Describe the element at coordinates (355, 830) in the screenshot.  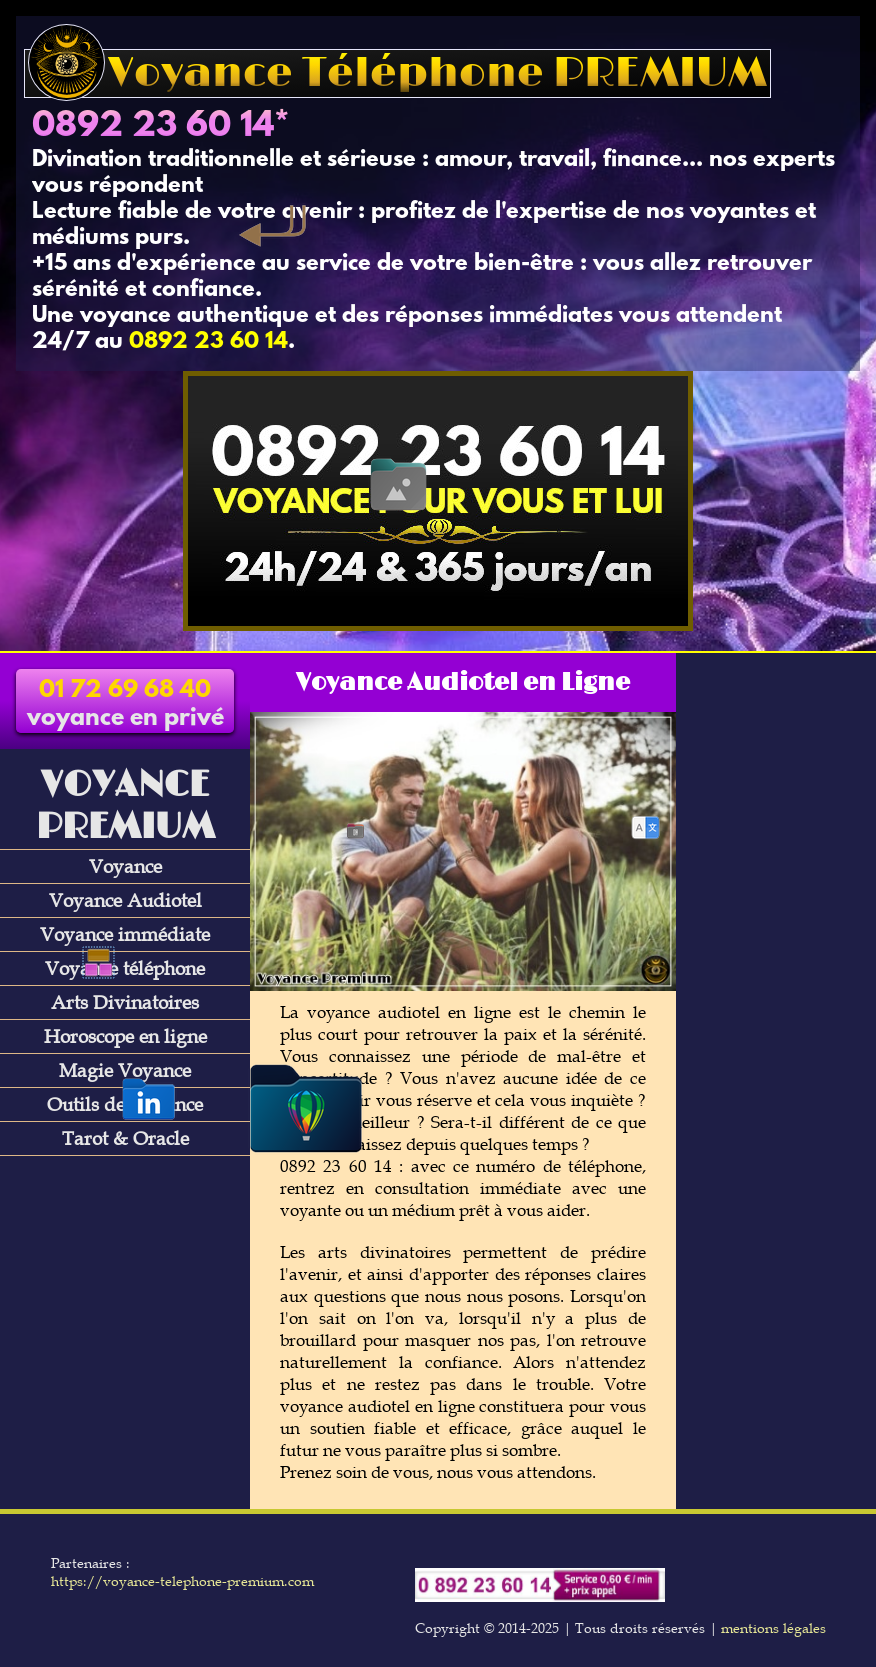
I see `access your templates folder` at that location.